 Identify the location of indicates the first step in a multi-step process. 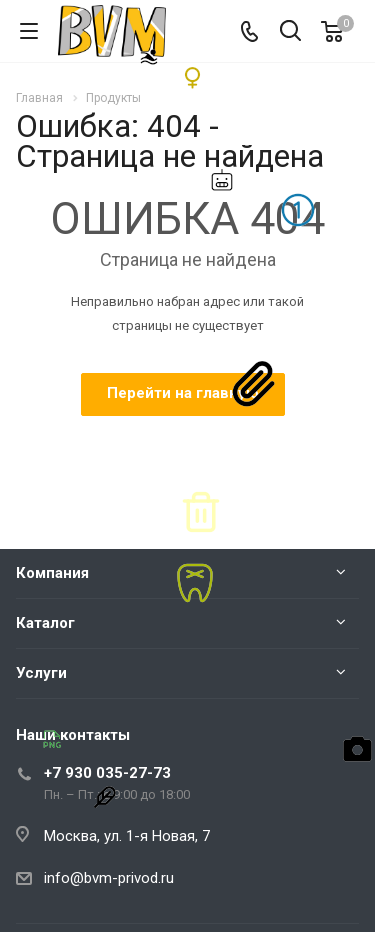
(298, 210).